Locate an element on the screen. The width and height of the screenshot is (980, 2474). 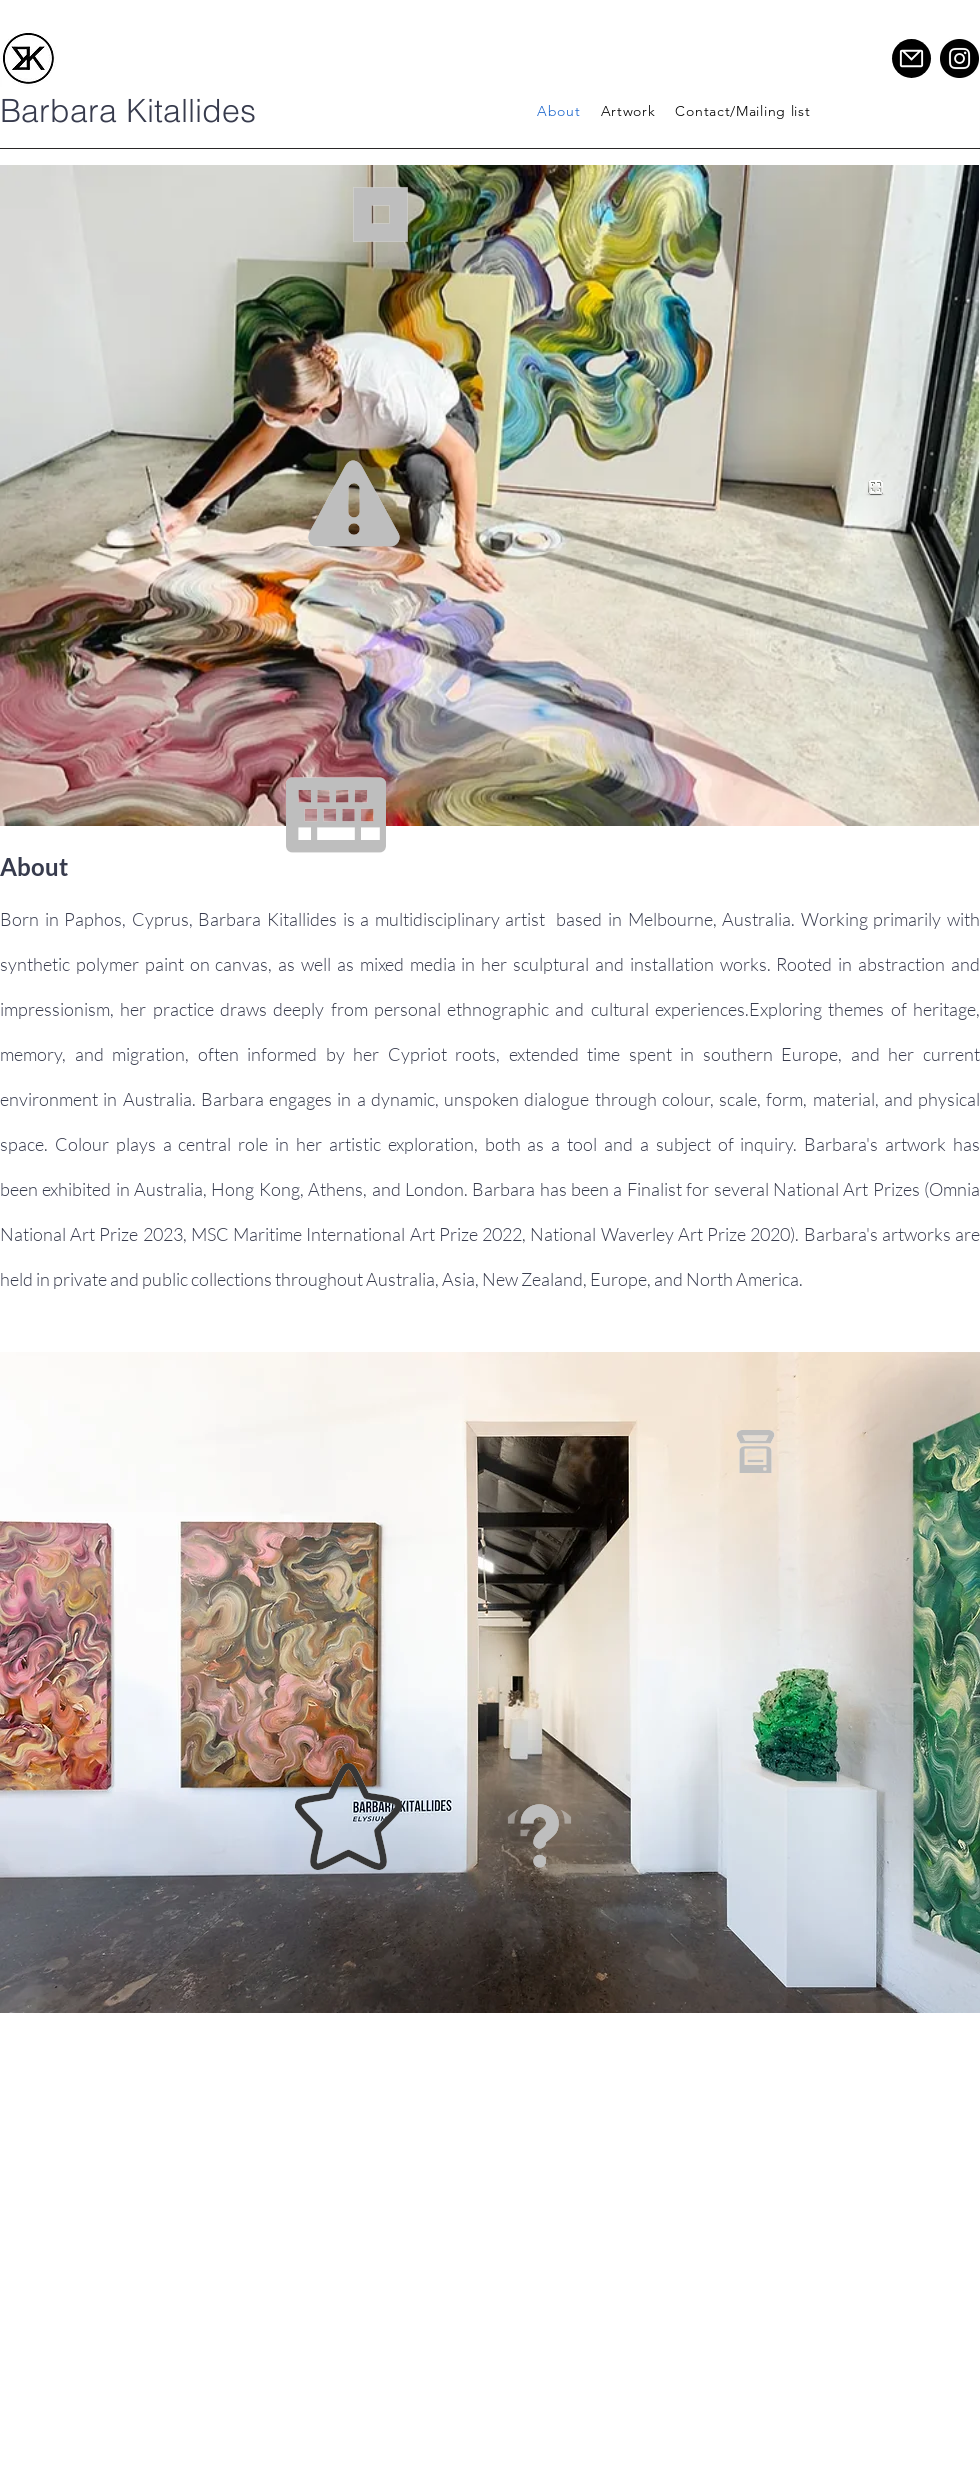
indicates no internet connection despite wifi signal is located at coordinates (539, 1823).